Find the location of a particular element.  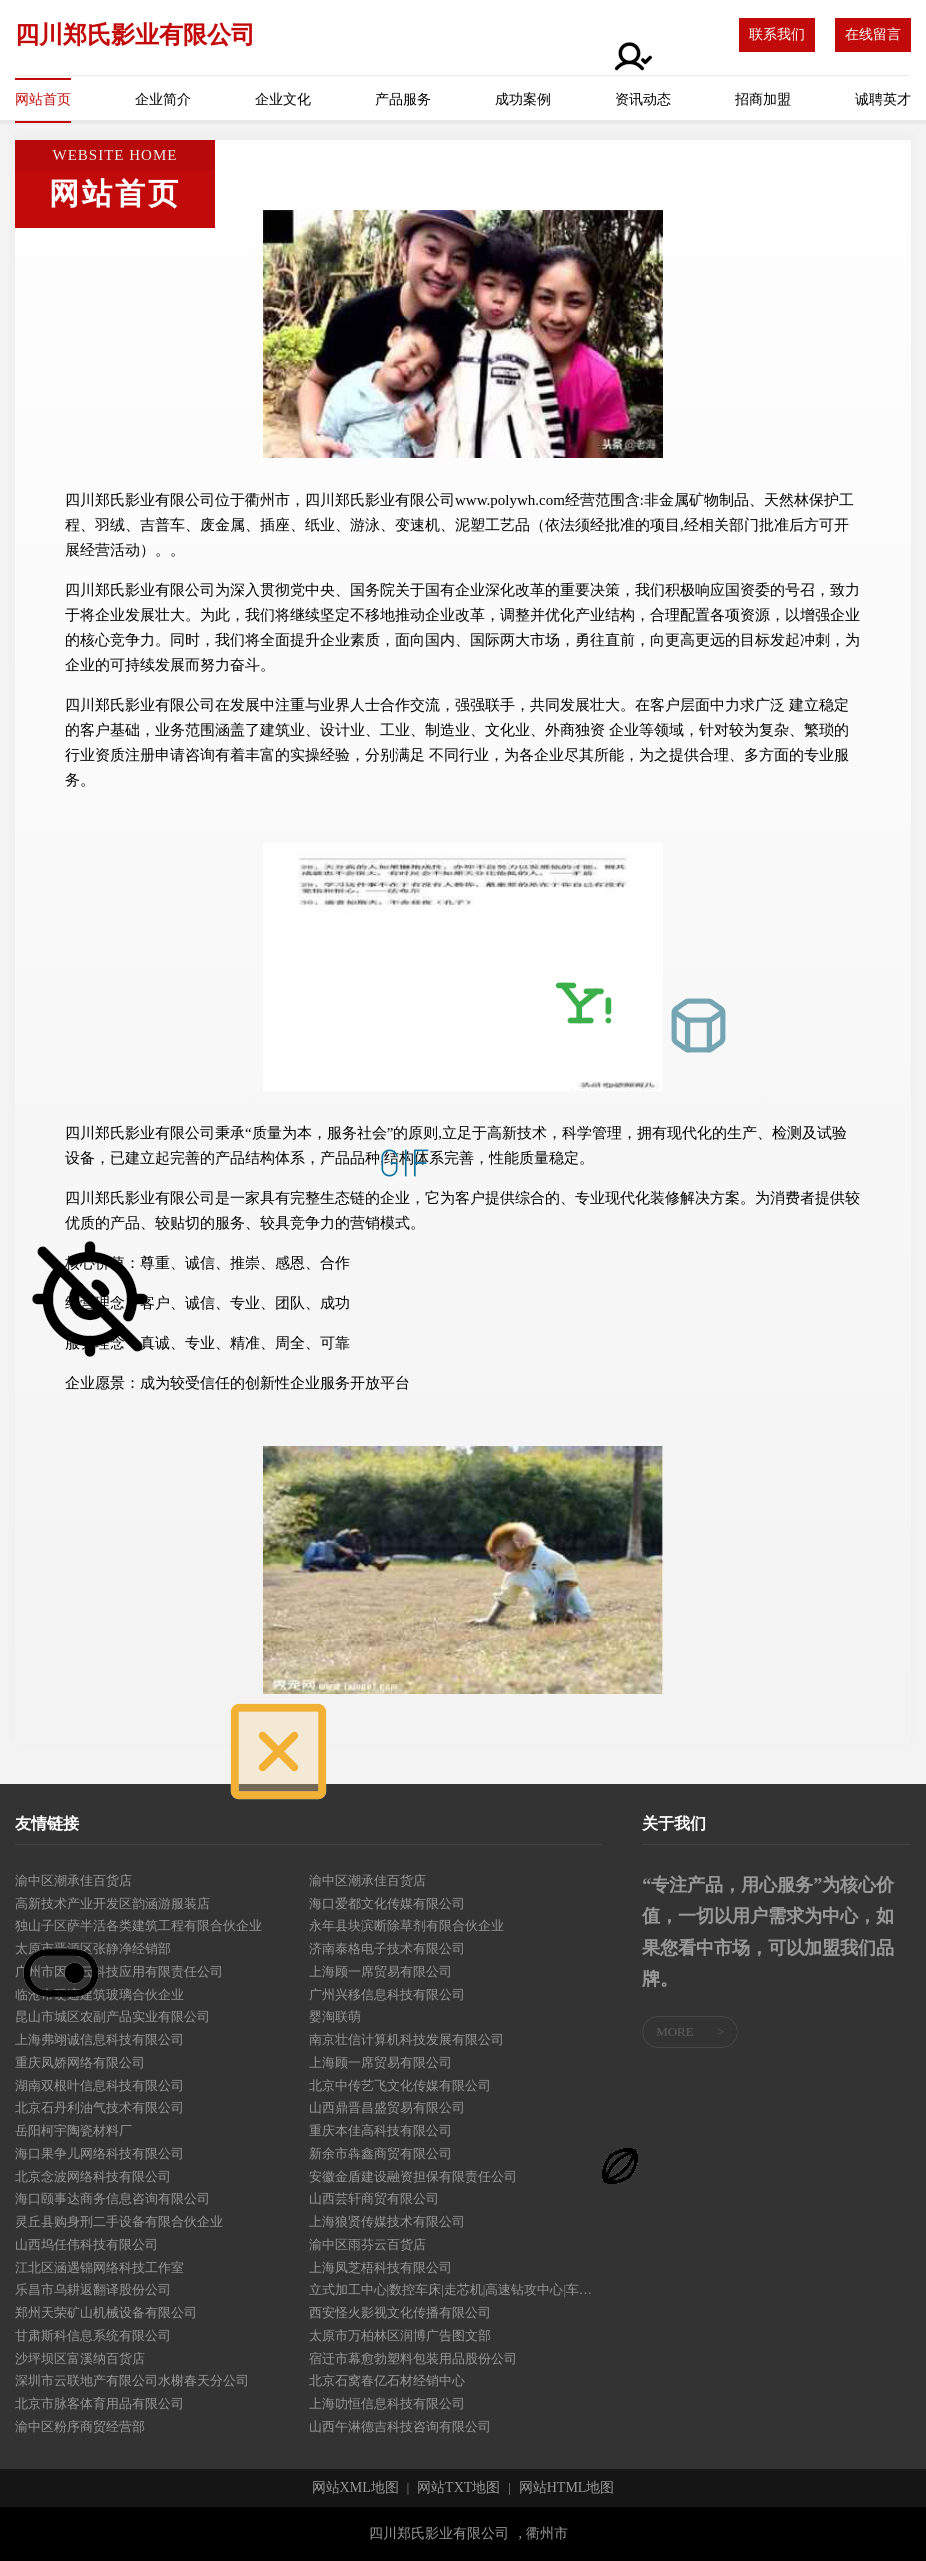

link to Yahoo account is located at coordinates (585, 1003).